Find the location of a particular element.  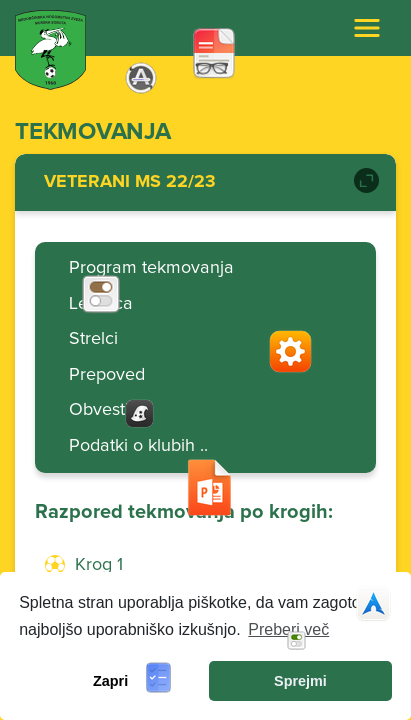

open aptana studio IDE is located at coordinates (290, 351).